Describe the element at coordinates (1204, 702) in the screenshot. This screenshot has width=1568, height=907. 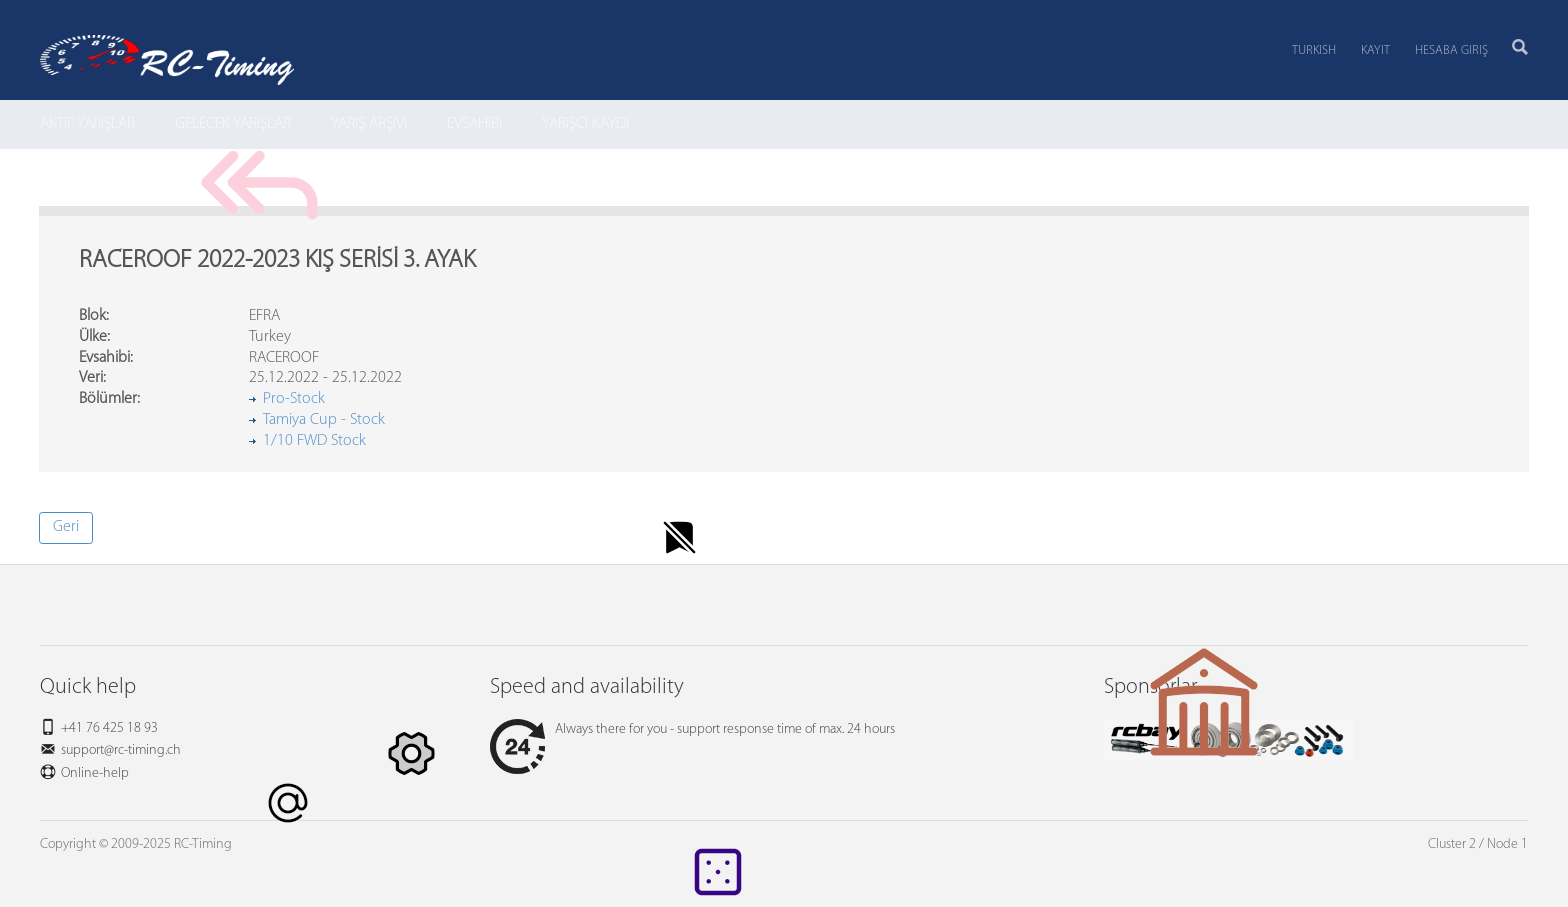
I see `access library or archives` at that location.